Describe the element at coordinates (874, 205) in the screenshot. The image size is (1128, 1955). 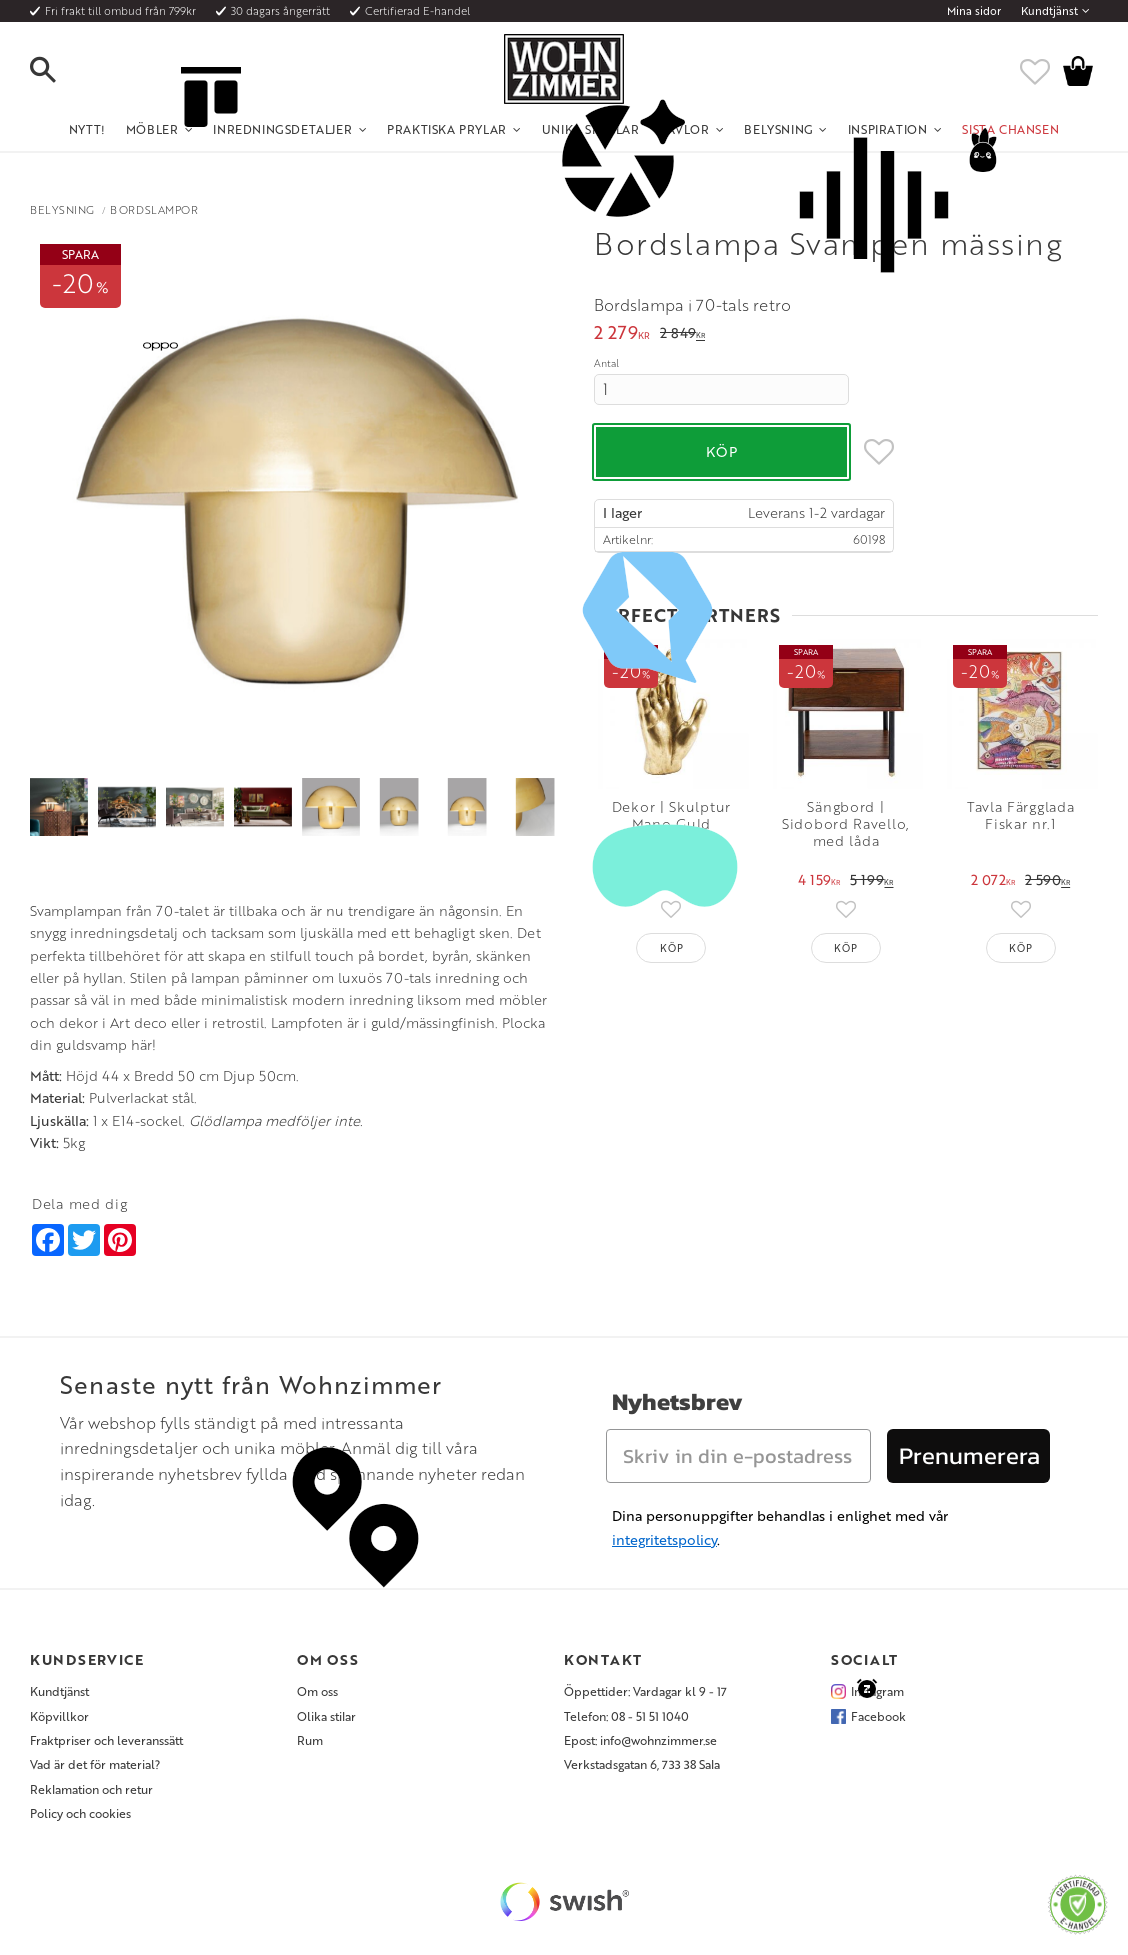
I see `voice recognition or audio input active` at that location.